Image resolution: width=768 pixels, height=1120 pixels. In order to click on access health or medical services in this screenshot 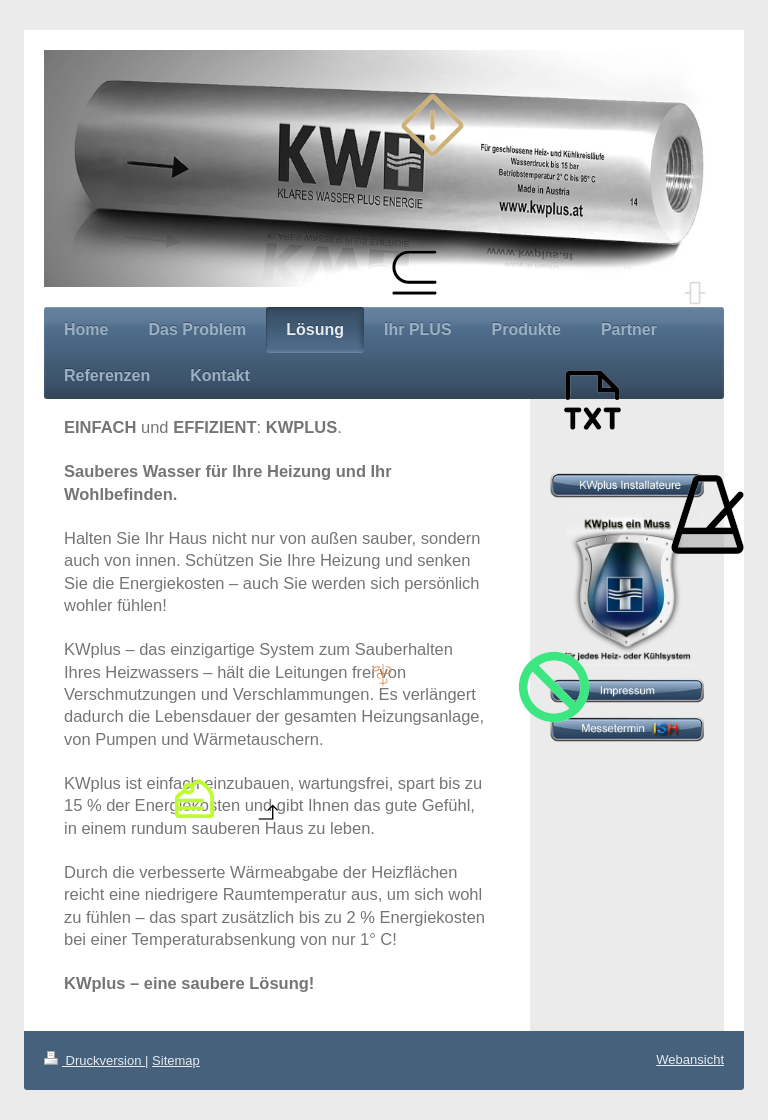, I will do `click(383, 675)`.